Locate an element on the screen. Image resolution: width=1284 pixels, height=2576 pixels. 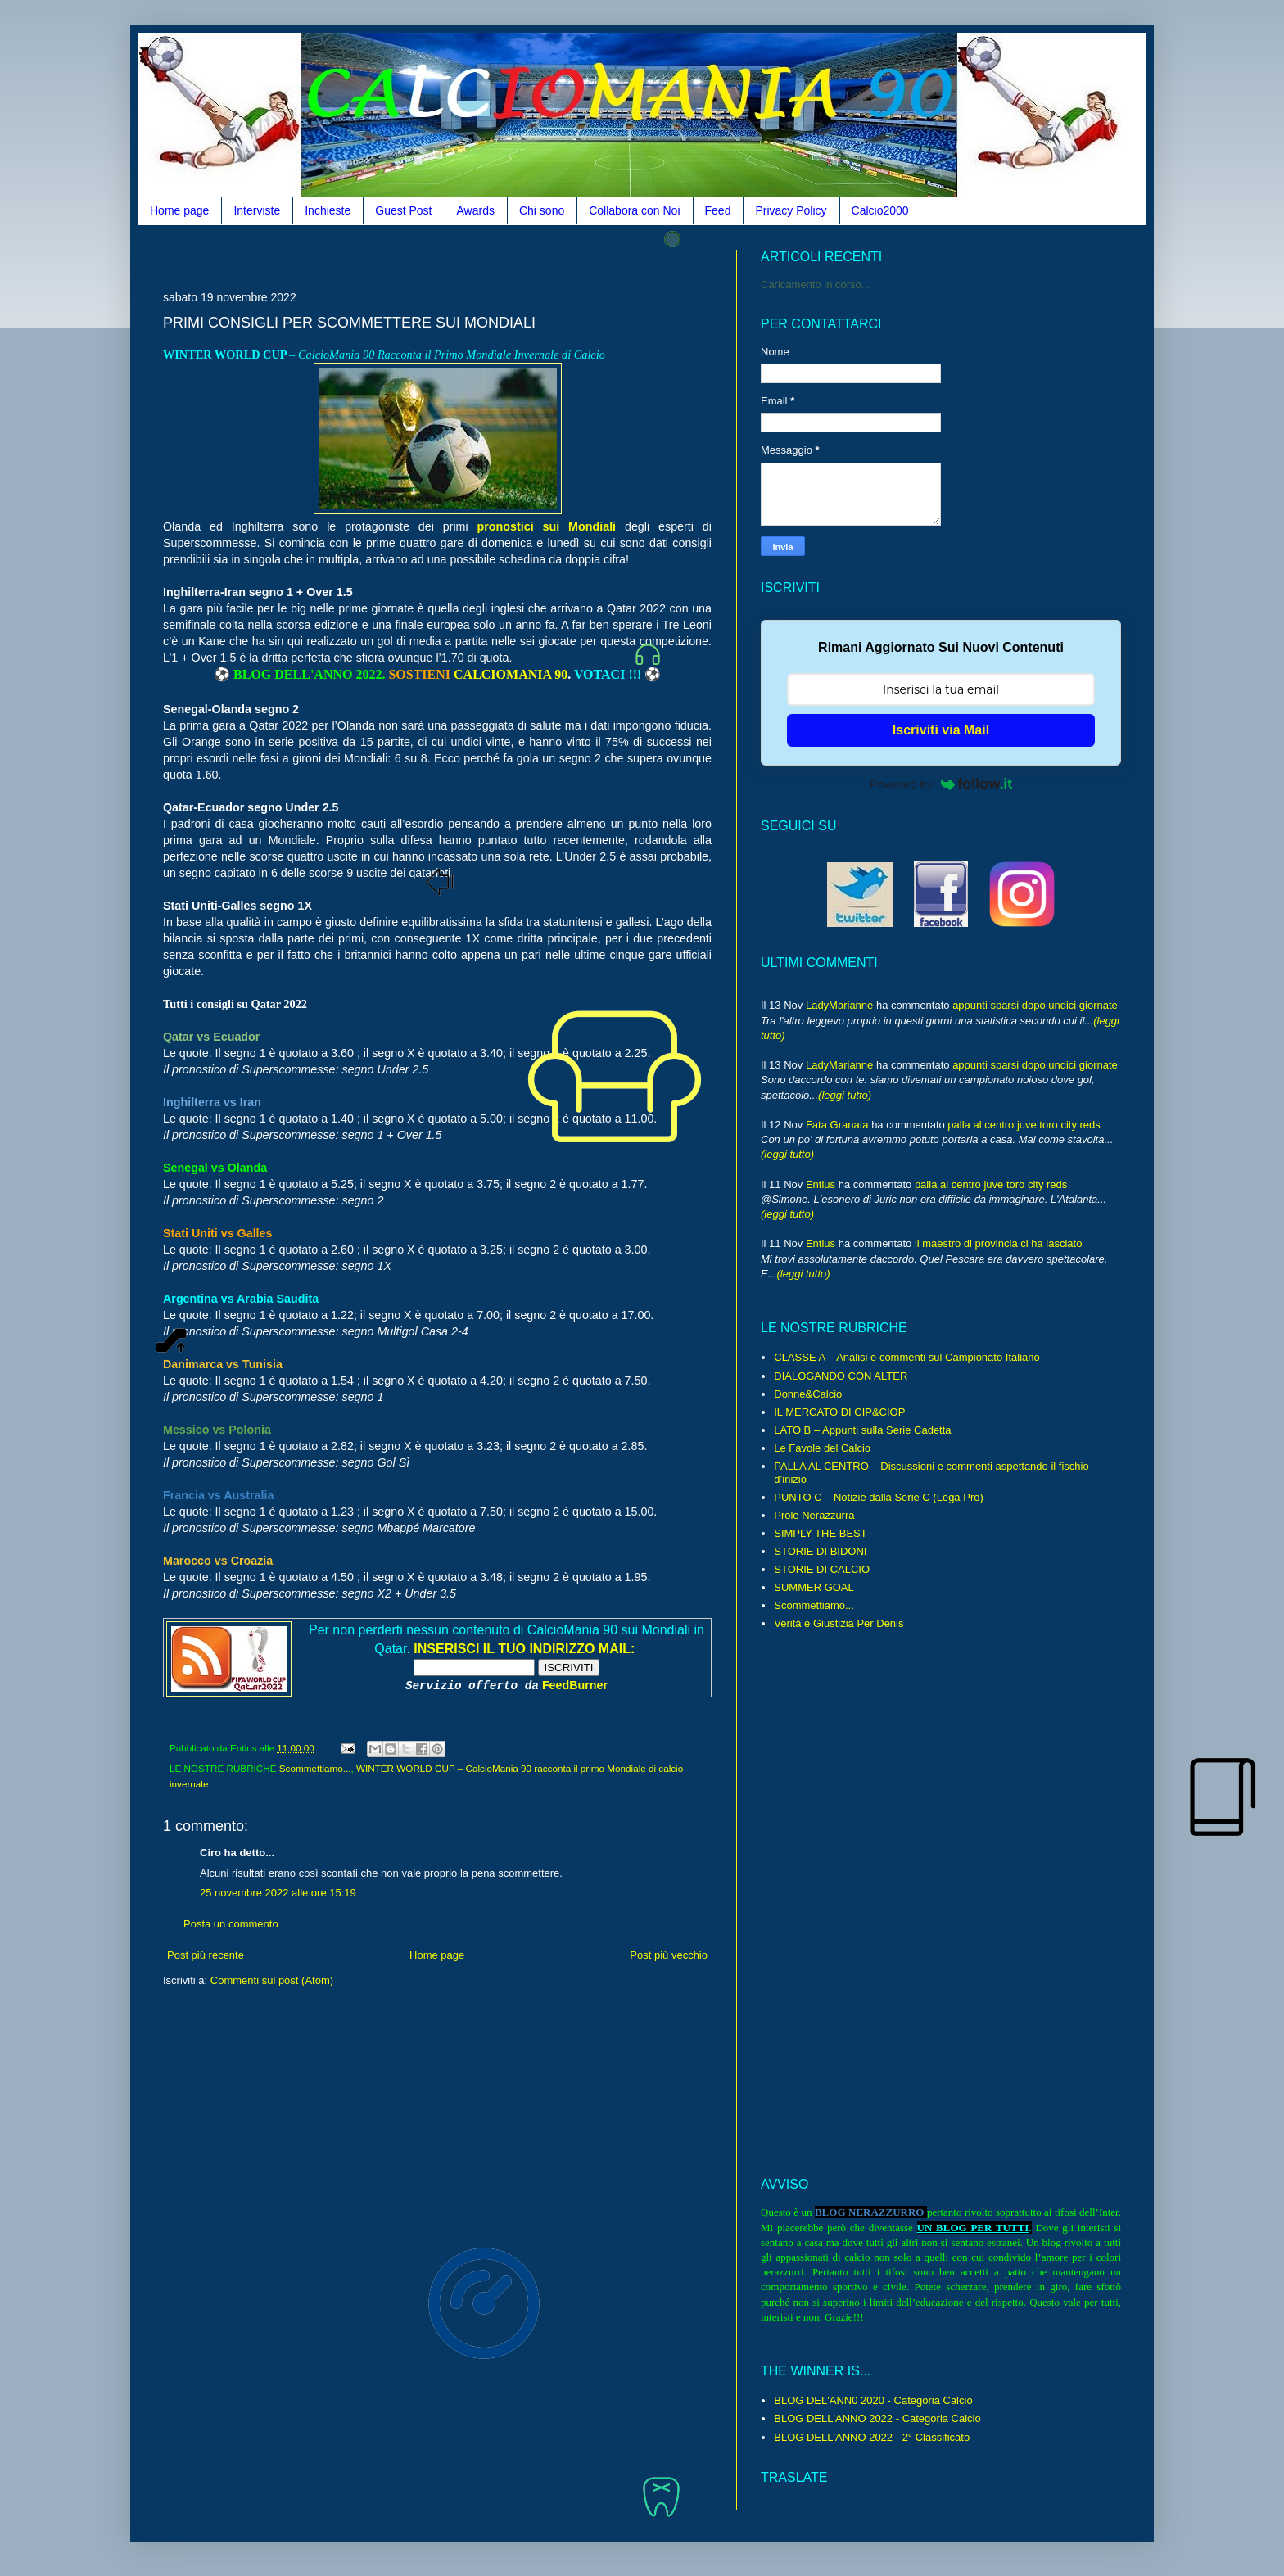
view towel or linen amenities is located at coordinates (1219, 1796).